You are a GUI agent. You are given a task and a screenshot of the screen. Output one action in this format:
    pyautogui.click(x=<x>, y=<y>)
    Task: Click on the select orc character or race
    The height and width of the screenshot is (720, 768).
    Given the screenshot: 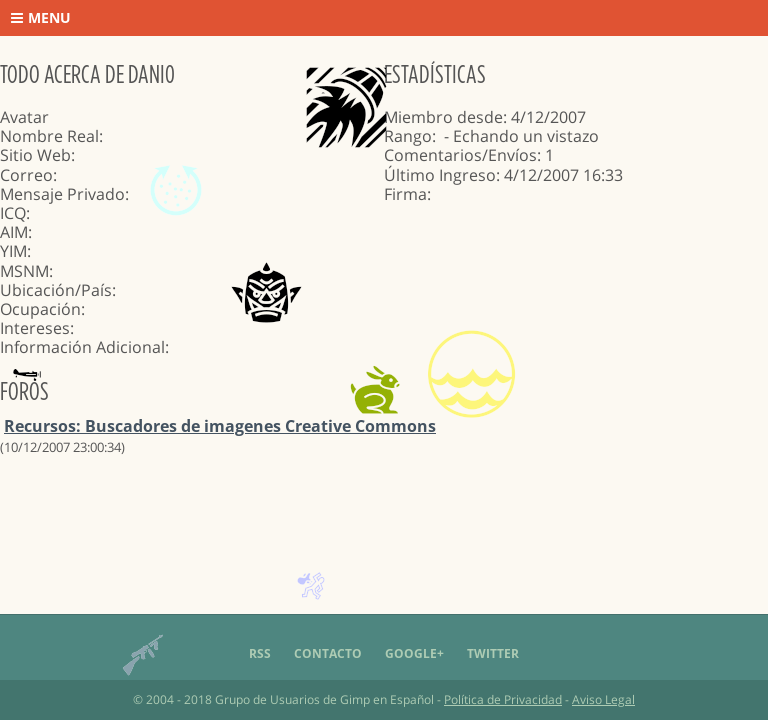 What is the action you would take?
    pyautogui.click(x=266, y=292)
    